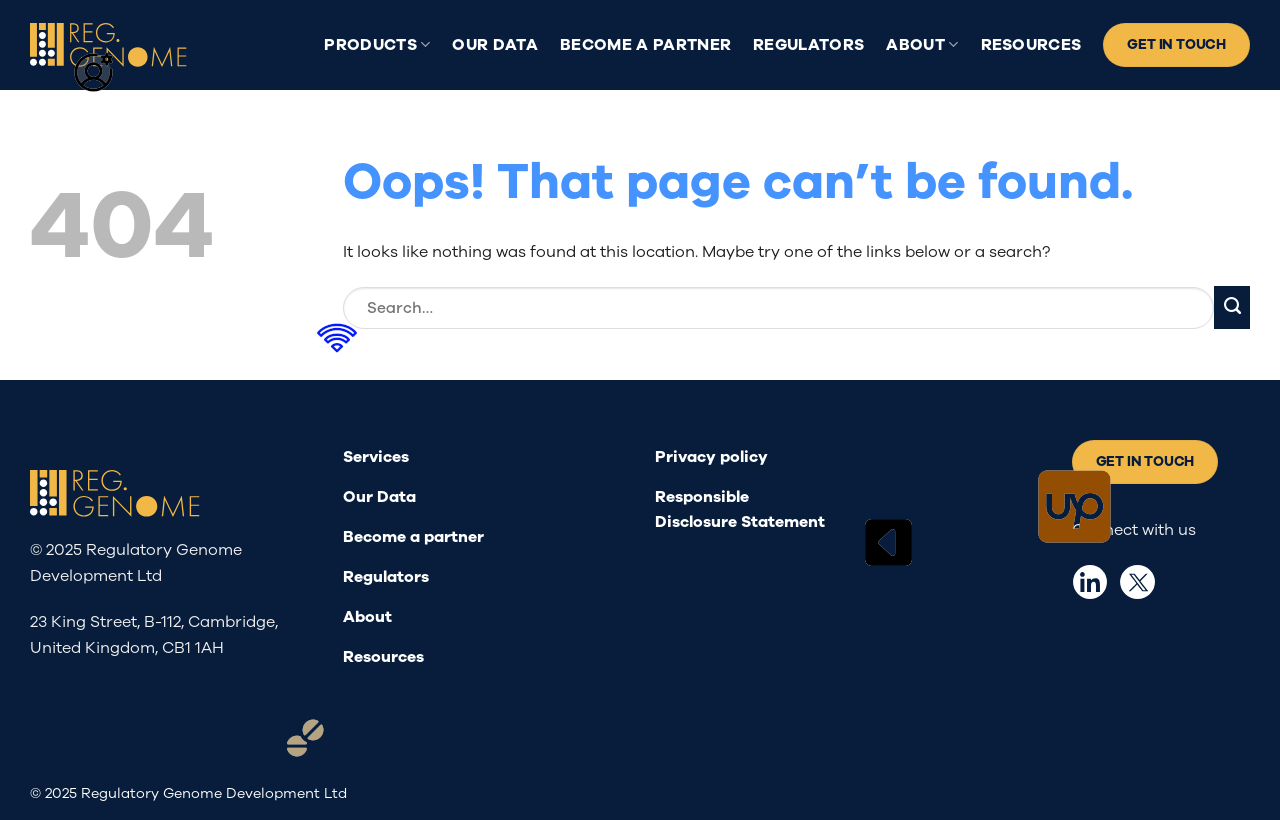 Image resolution: width=1280 pixels, height=820 pixels. I want to click on access medication or pharmacy information, so click(305, 738).